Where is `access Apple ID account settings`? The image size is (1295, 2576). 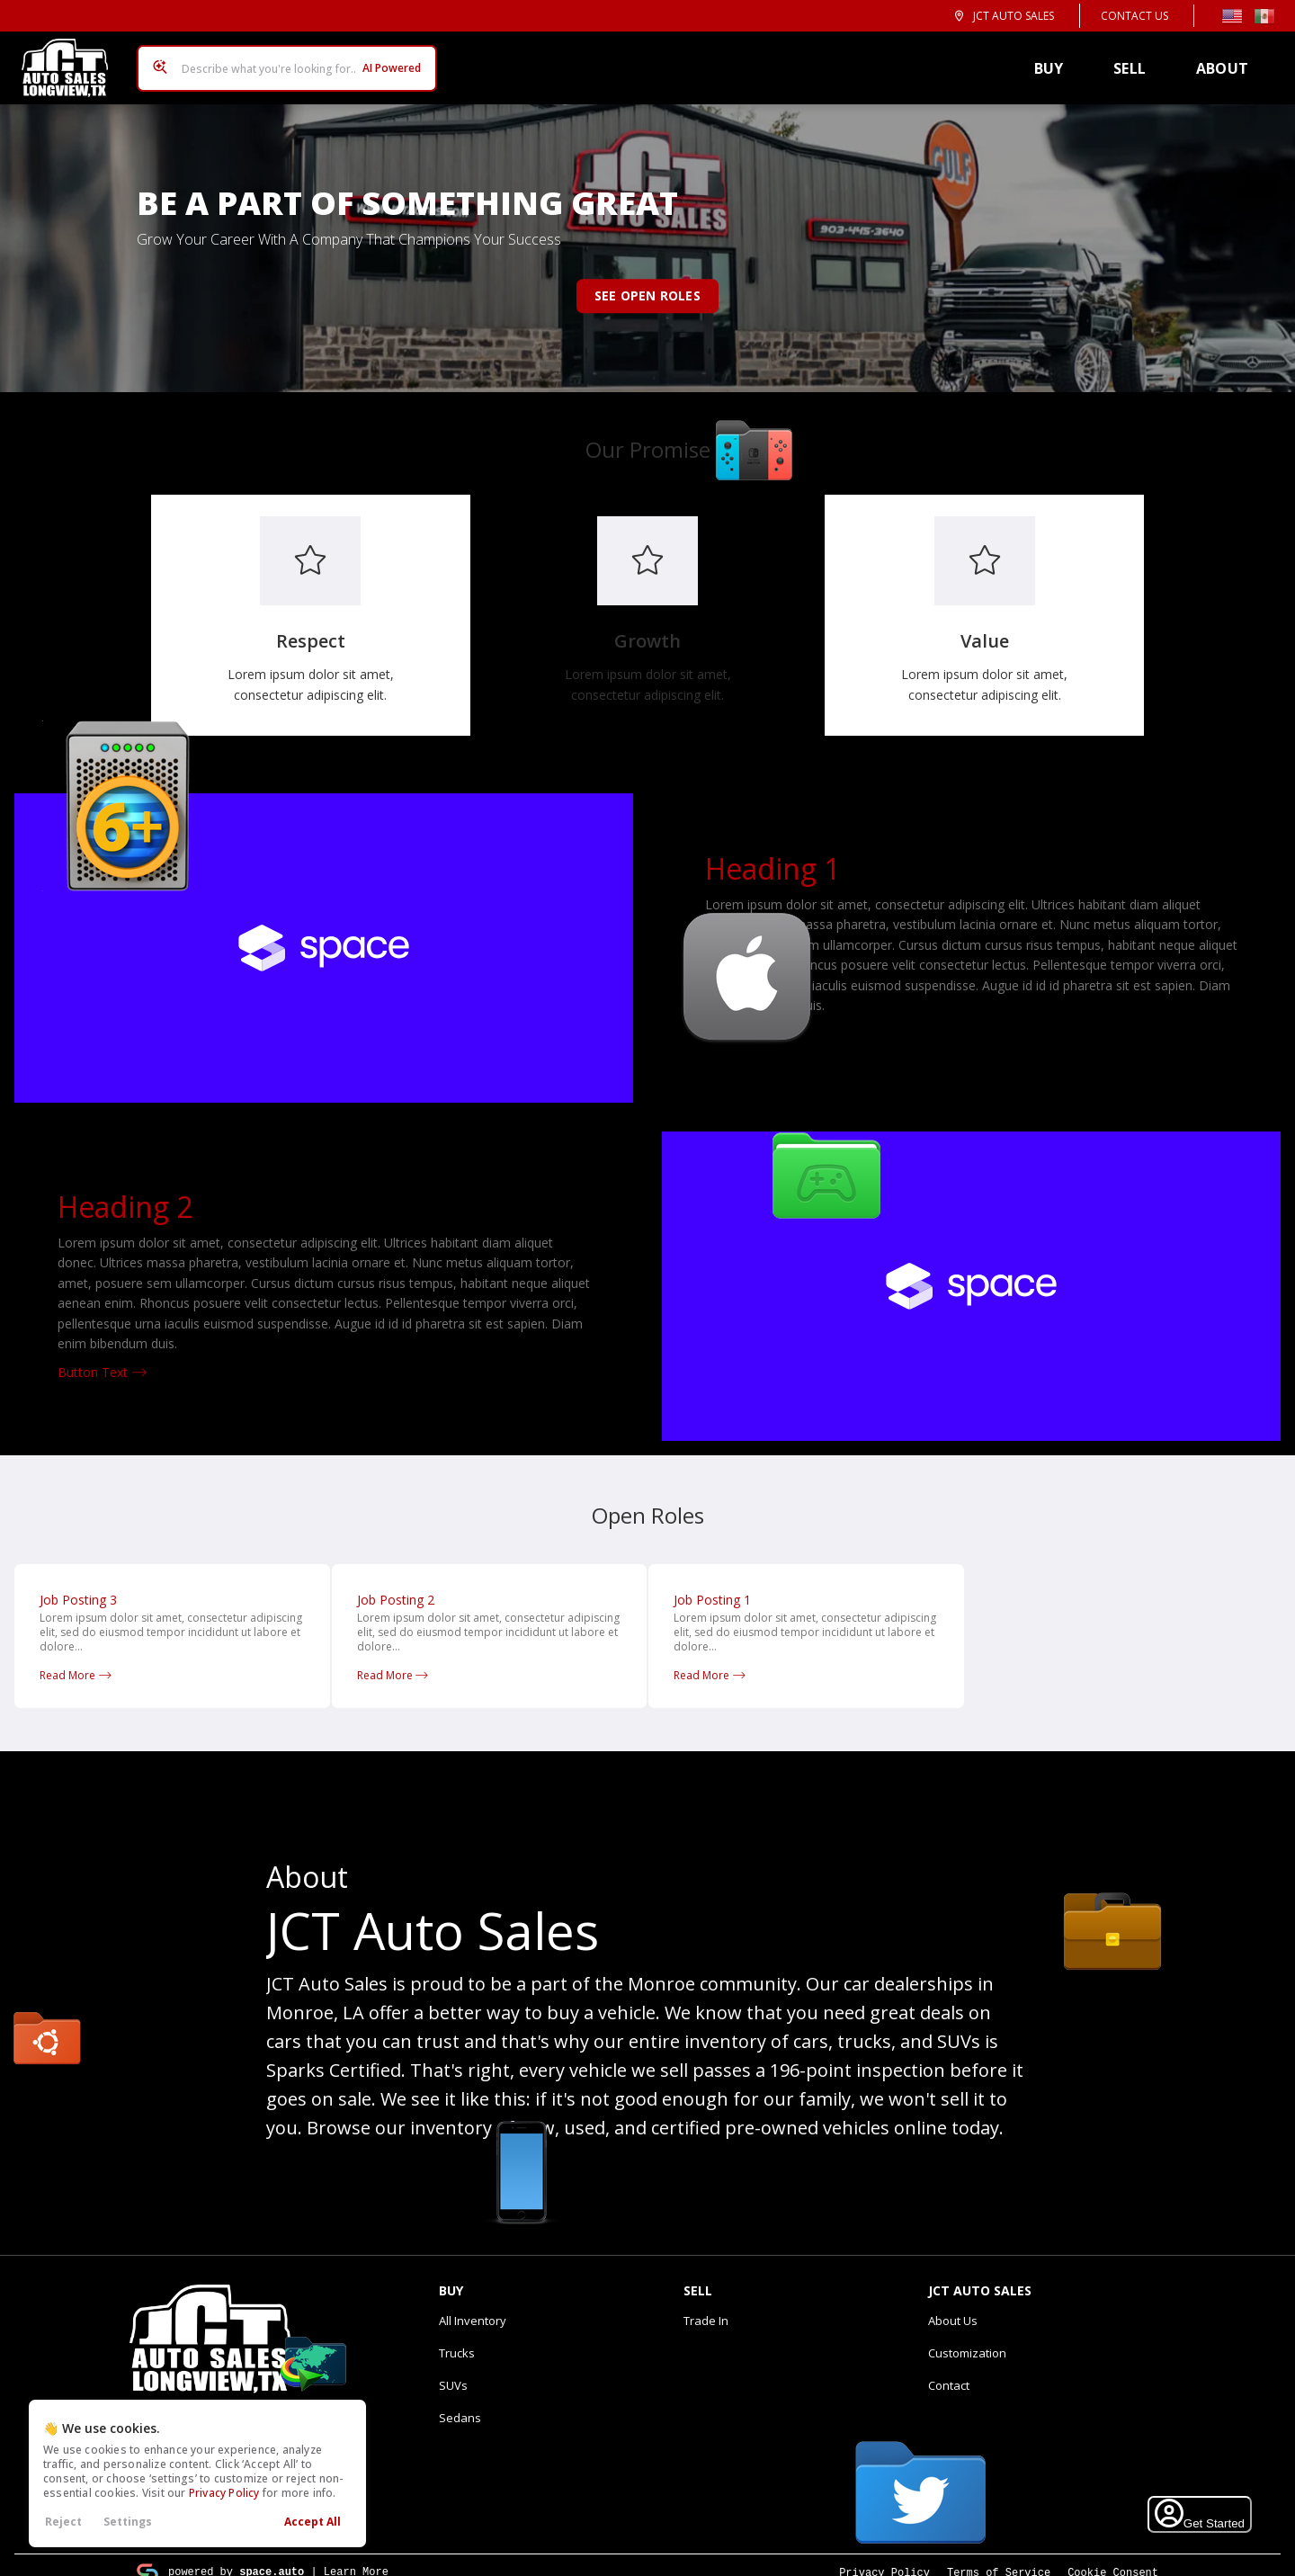
access Apple ID account settings is located at coordinates (746, 976).